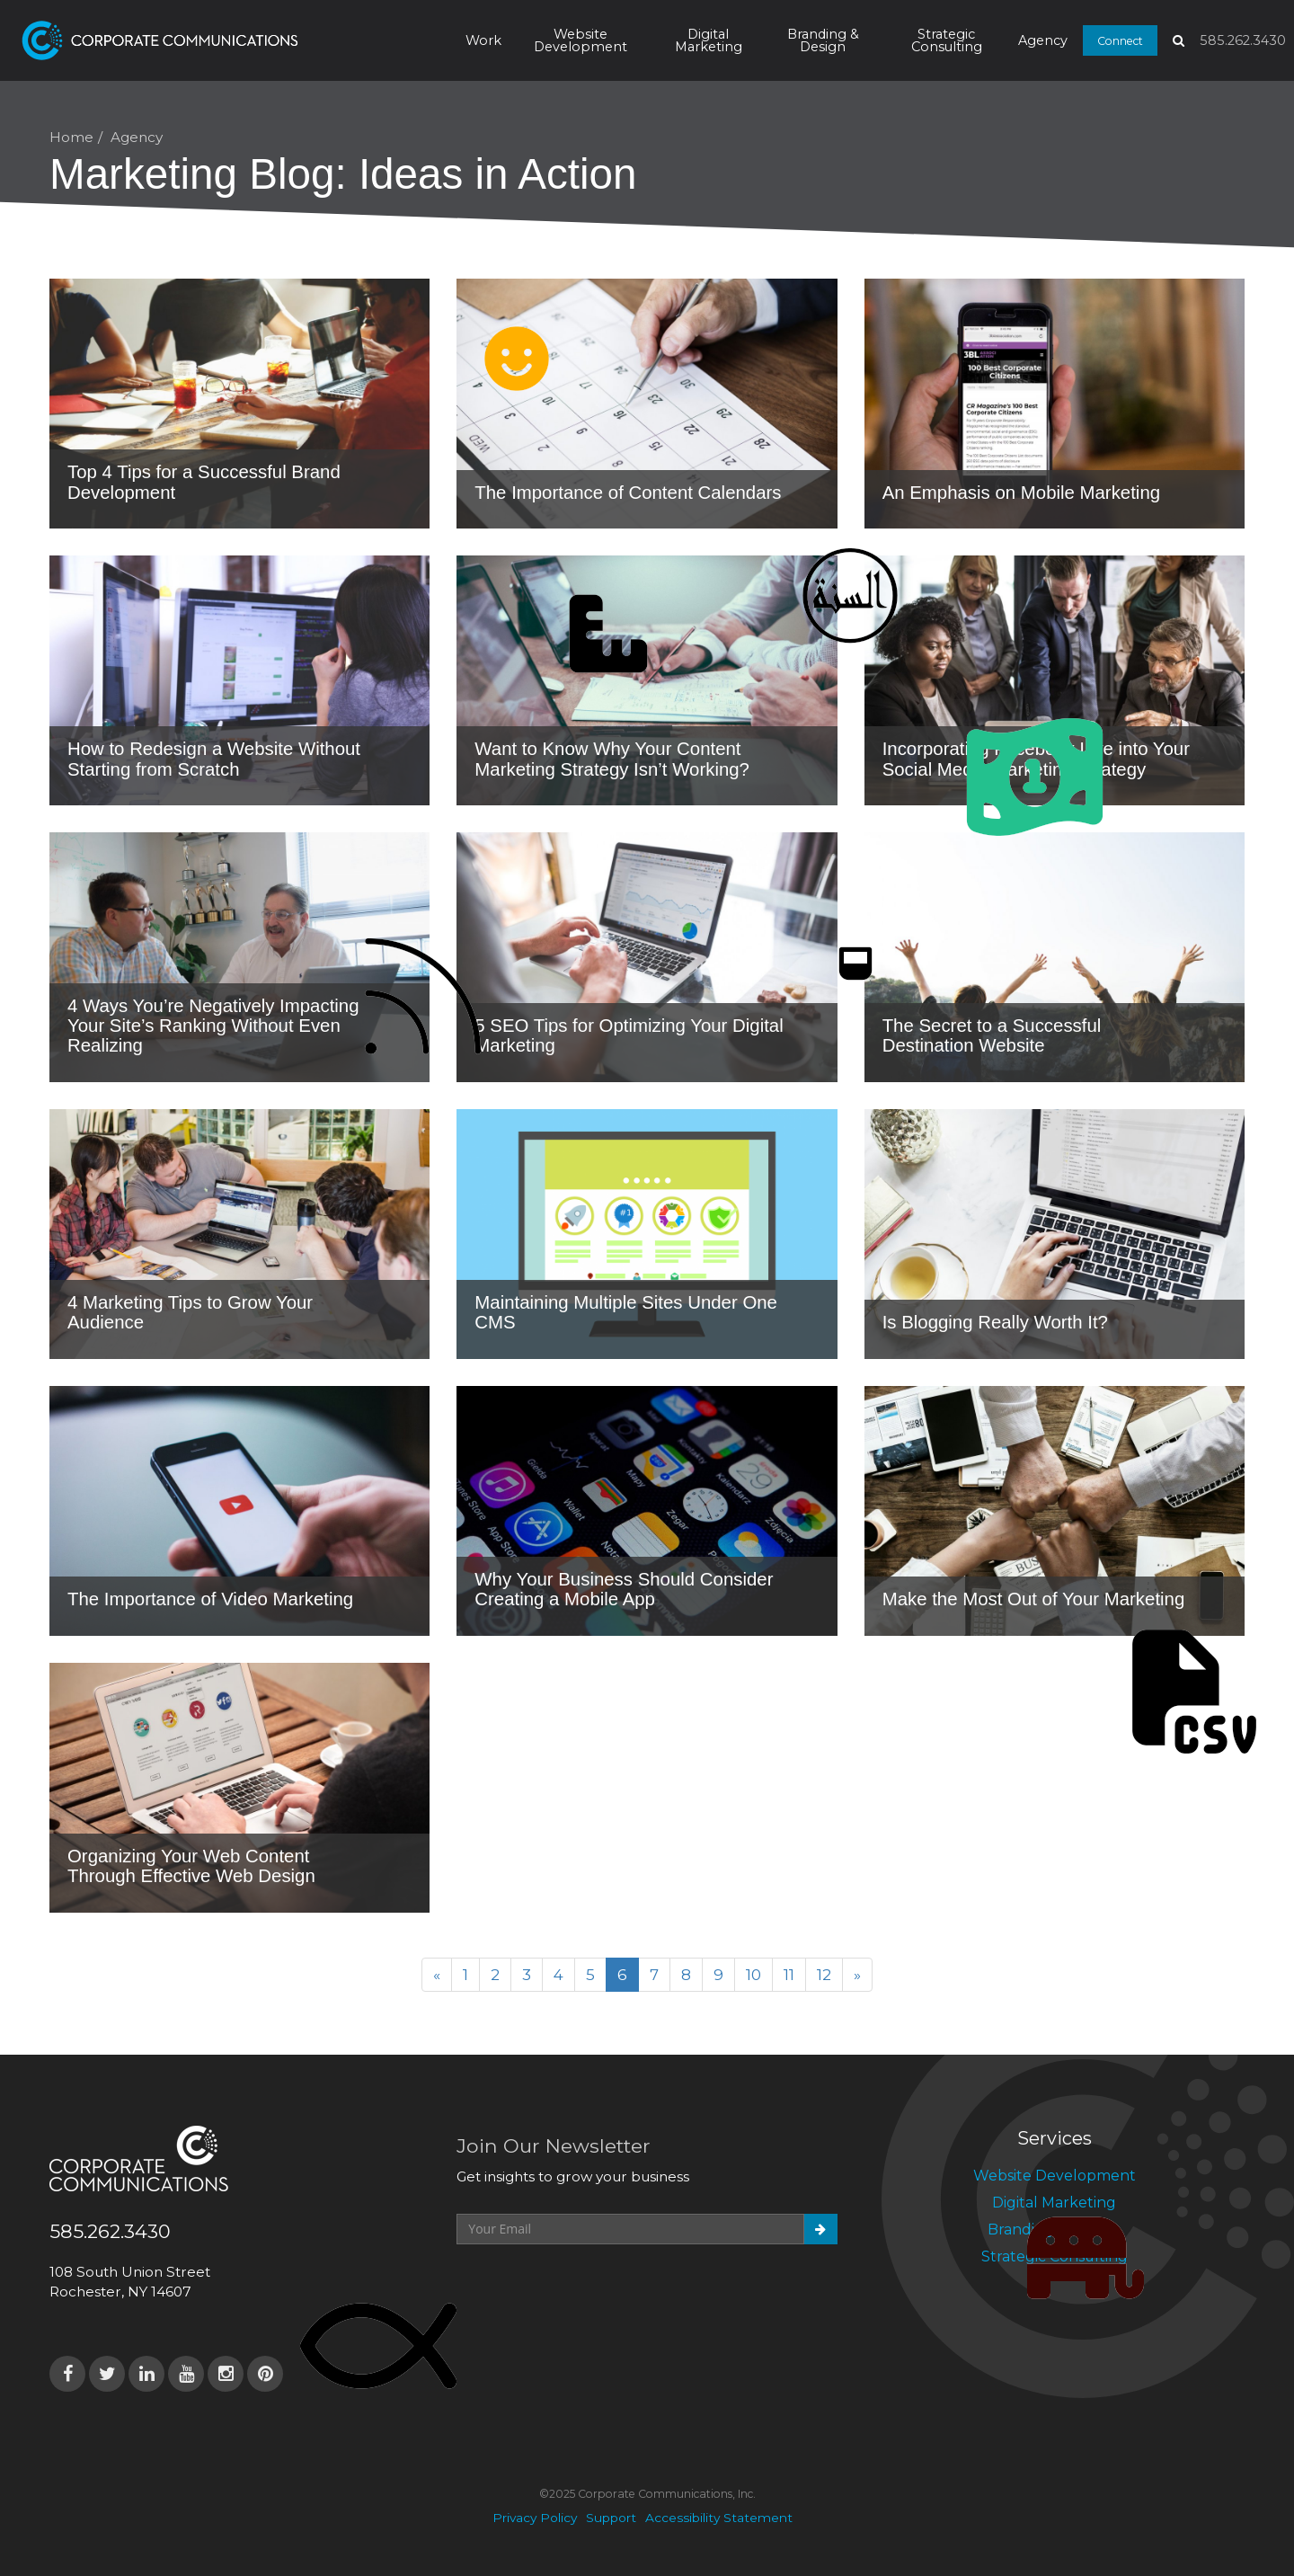 This screenshot has width=1294, height=2576. What do you see at coordinates (850, 593) in the screenshot?
I see `US Sunnah Foundation logo` at bounding box center [850, 593].